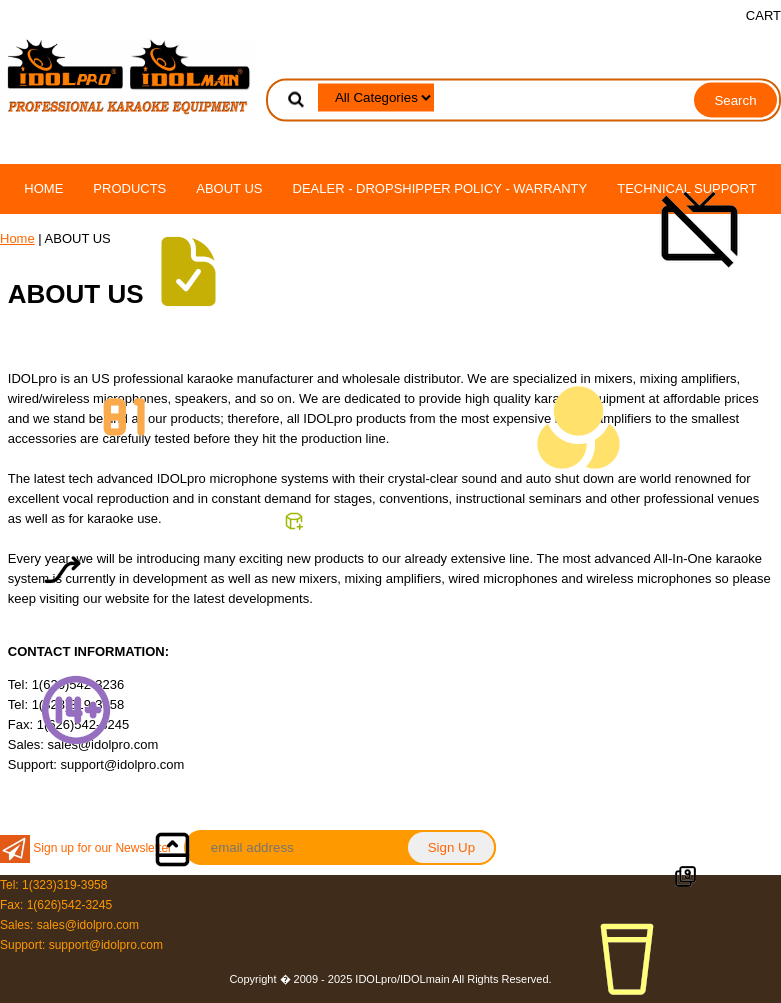 This screenshot has width=781, height=1003. What do you see at coordinates (685, 876) in the screenshot?
I see `view item 9 in a collection` at bounding box center [685, 876].